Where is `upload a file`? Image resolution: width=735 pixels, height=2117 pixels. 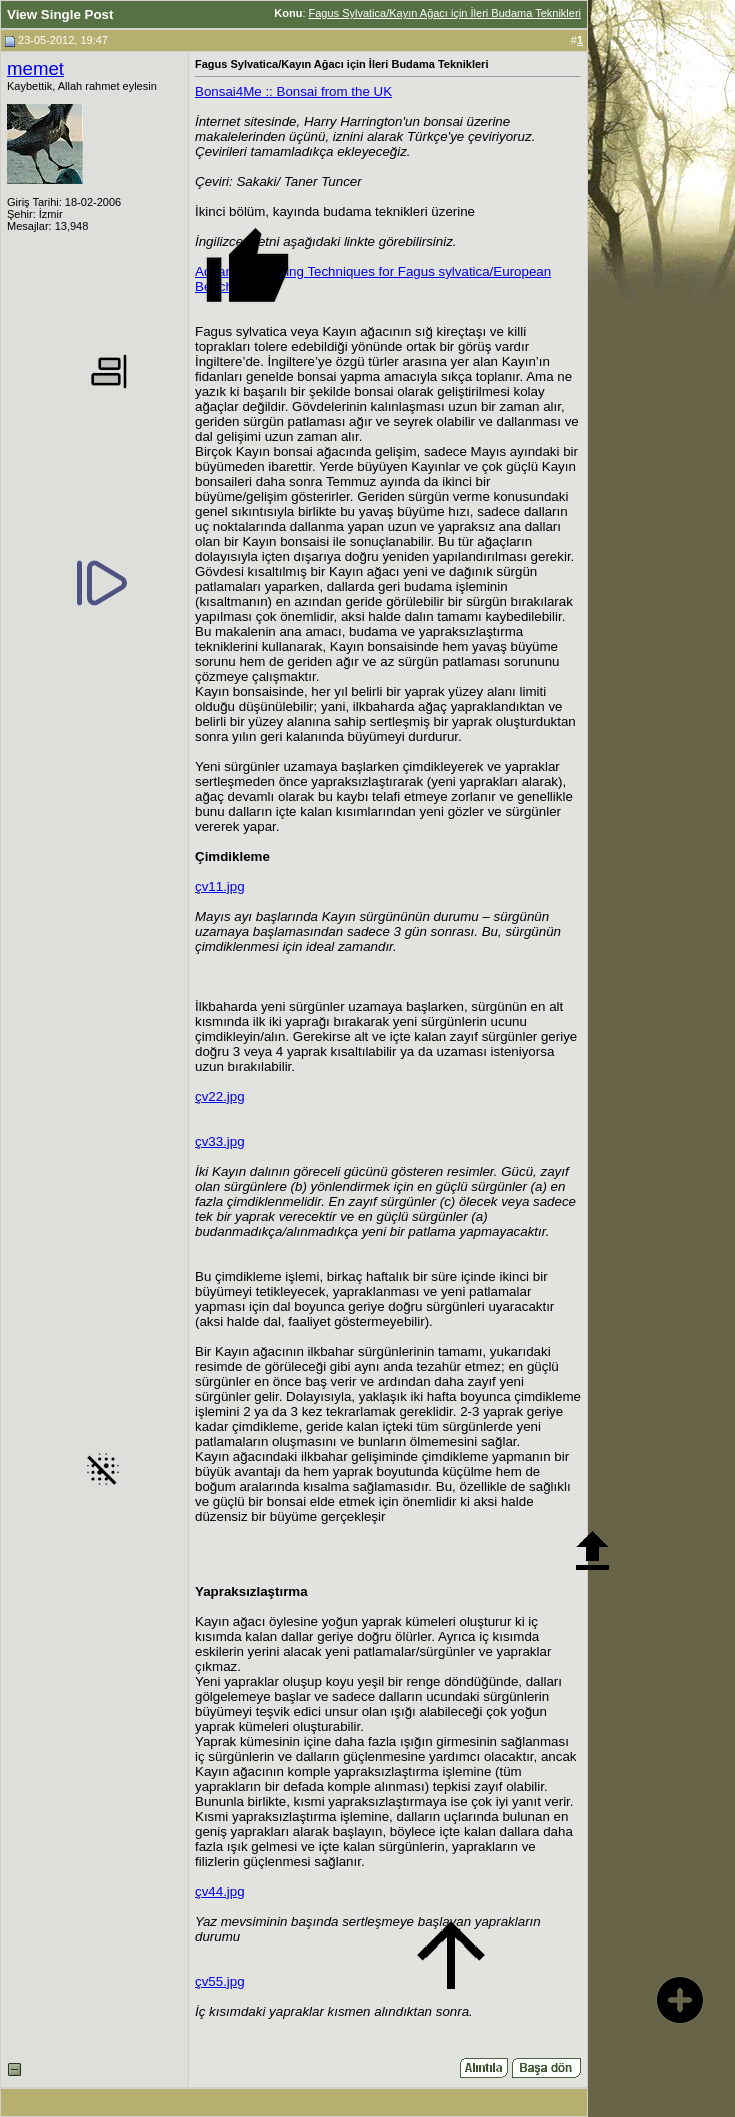
upload a file is located at coordinates (592, 1551).